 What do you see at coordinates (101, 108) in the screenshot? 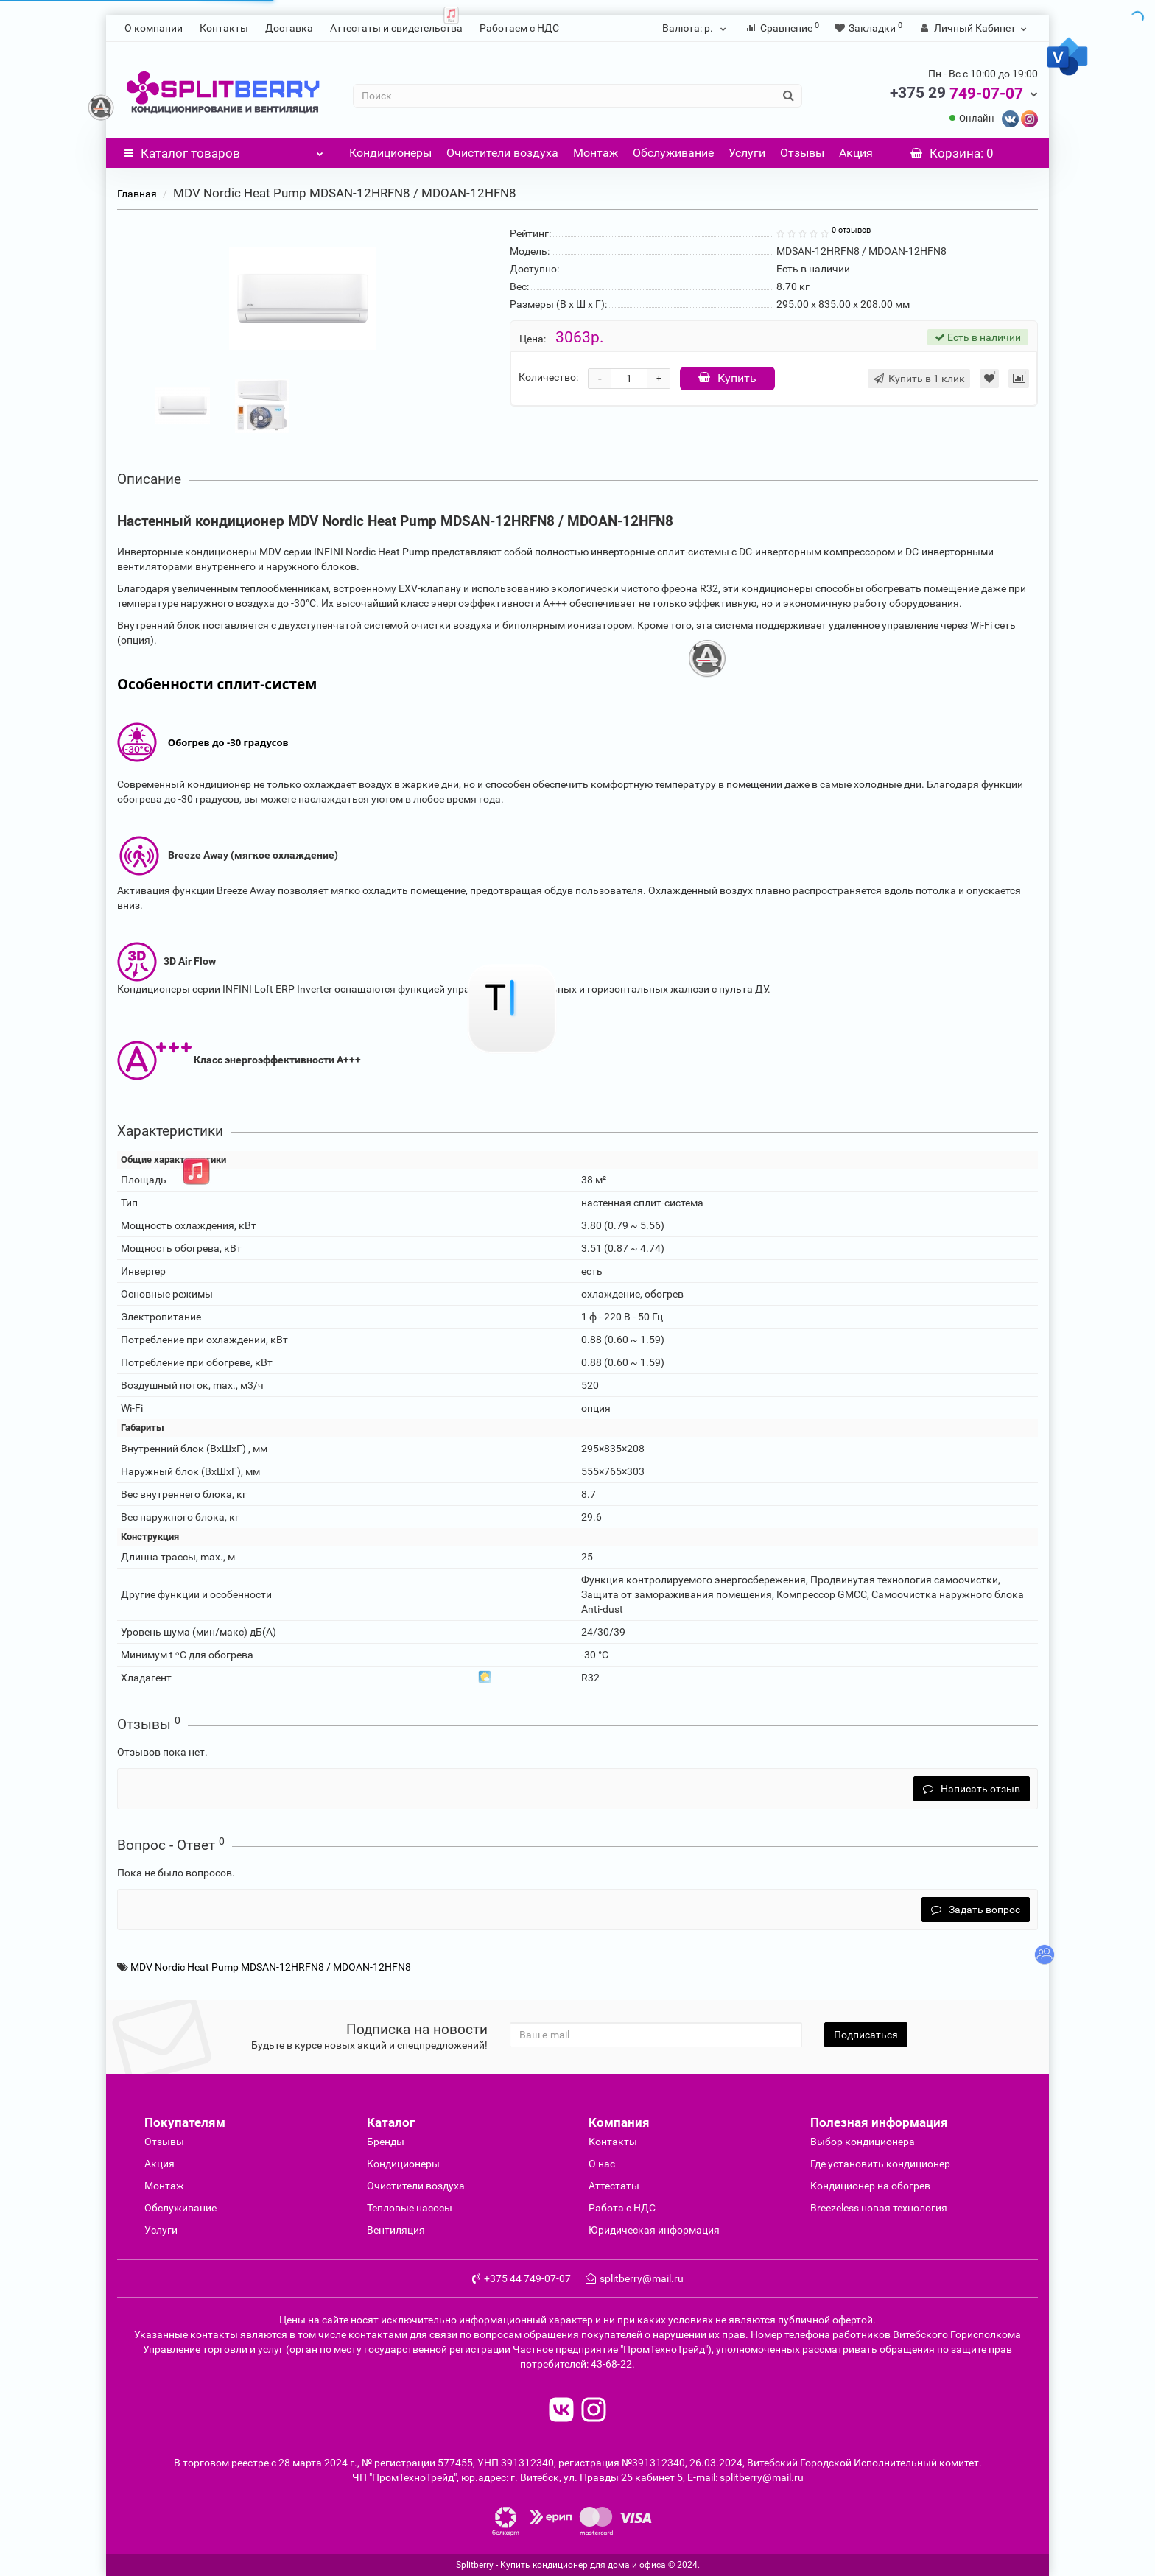
I see `open the system software update application` at bounding box center [101, 108].